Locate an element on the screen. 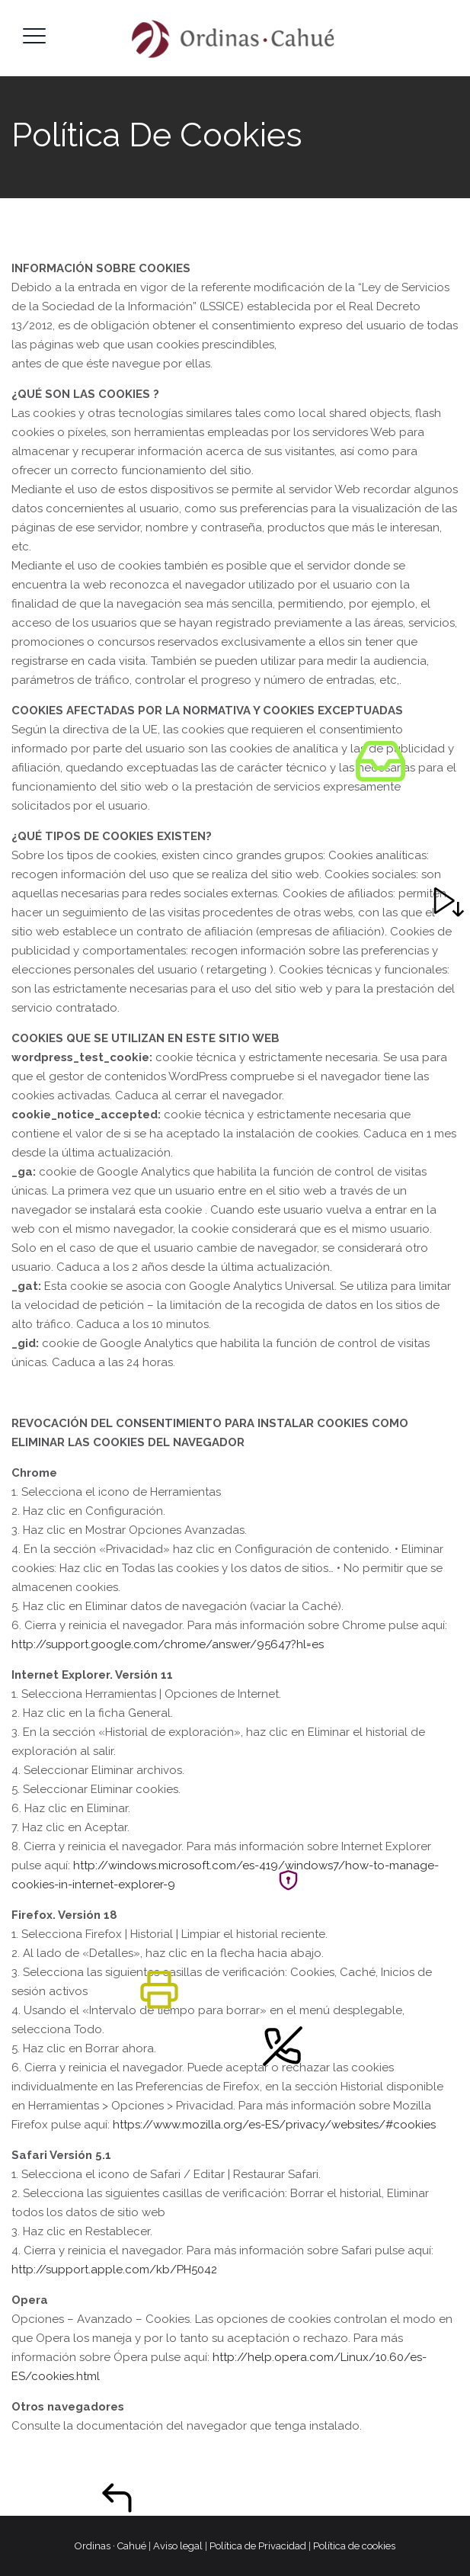 This screenshot has width=470, height=2576. run code below current selection is located at coordinates (449, 902).